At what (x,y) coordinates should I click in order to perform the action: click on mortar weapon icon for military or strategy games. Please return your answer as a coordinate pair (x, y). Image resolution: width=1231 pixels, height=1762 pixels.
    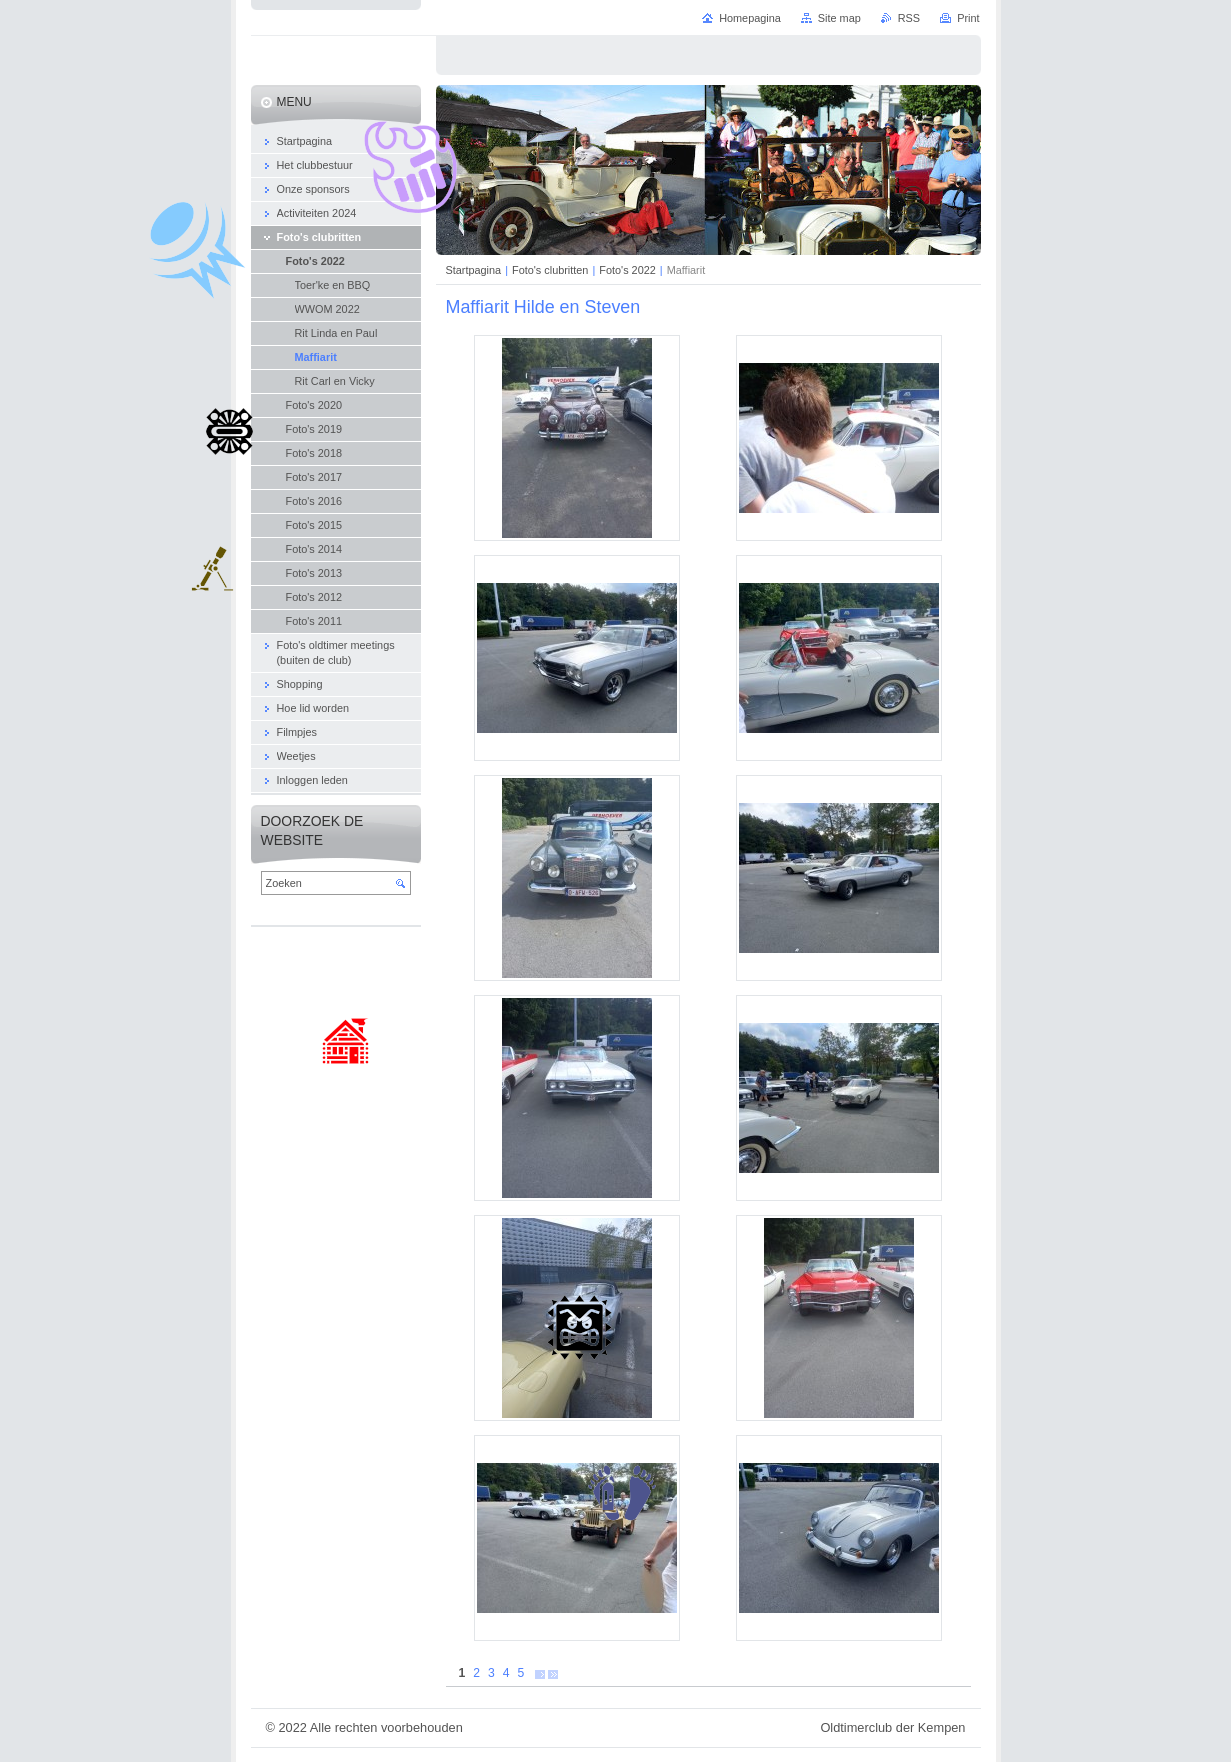
    Looking at the image, I should click on (212, 568).